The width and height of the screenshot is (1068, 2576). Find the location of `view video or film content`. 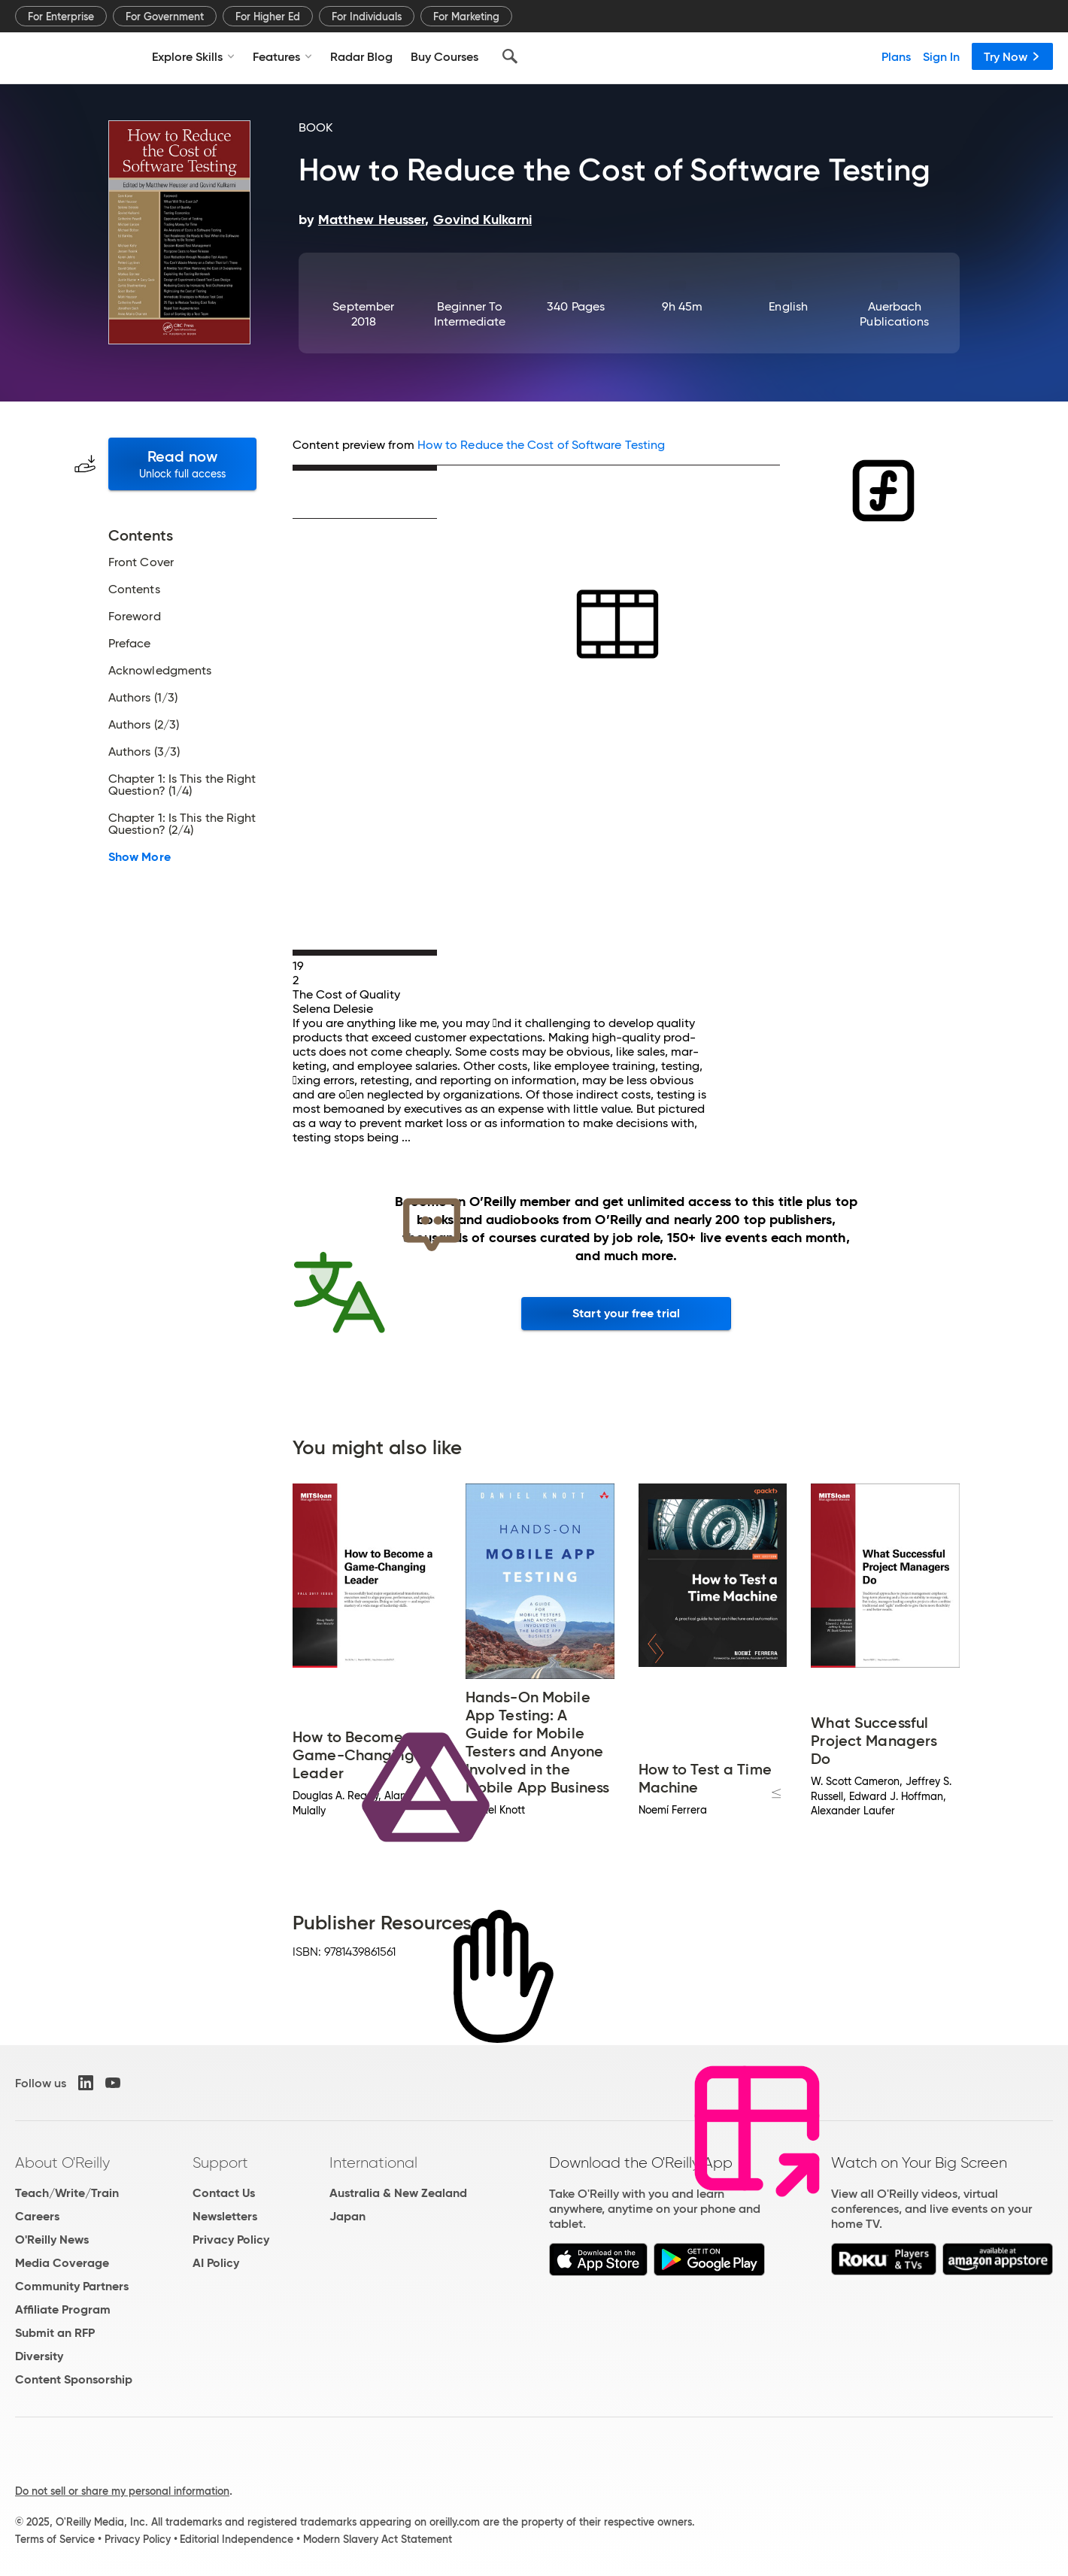

view video or film content is located at coordinates (617, 624).